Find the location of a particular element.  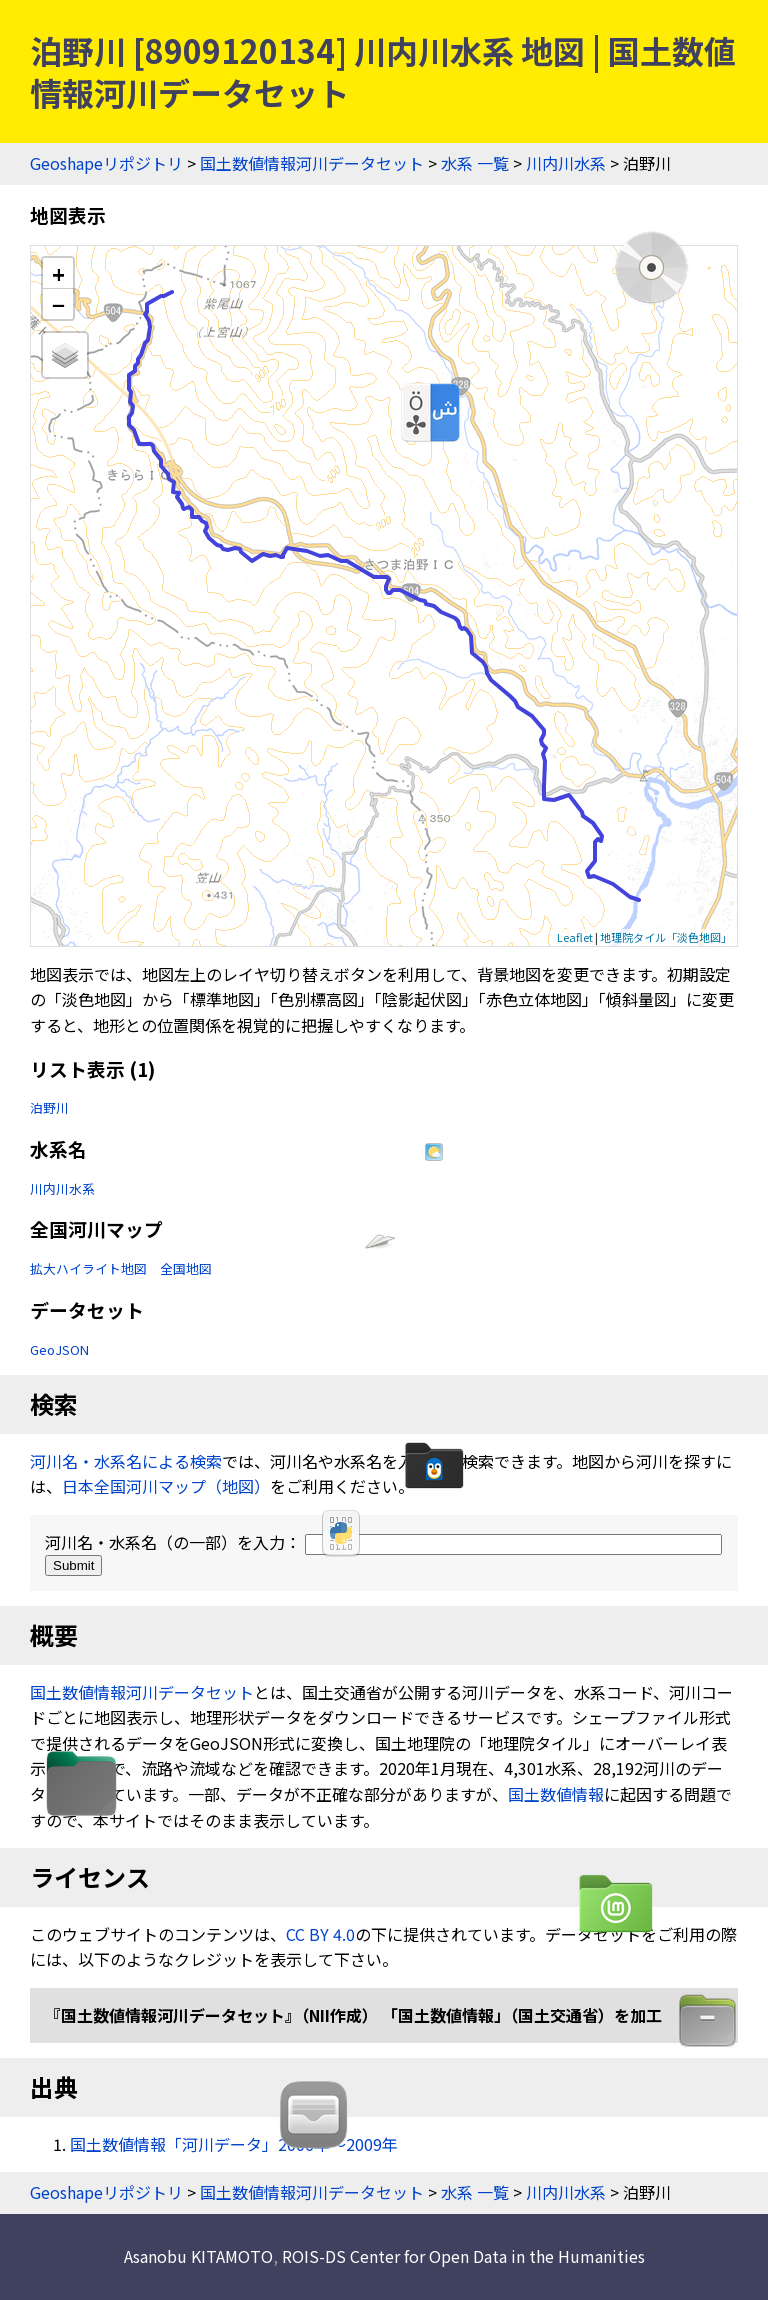

open the weather app is located at coordinates (434, 1152).